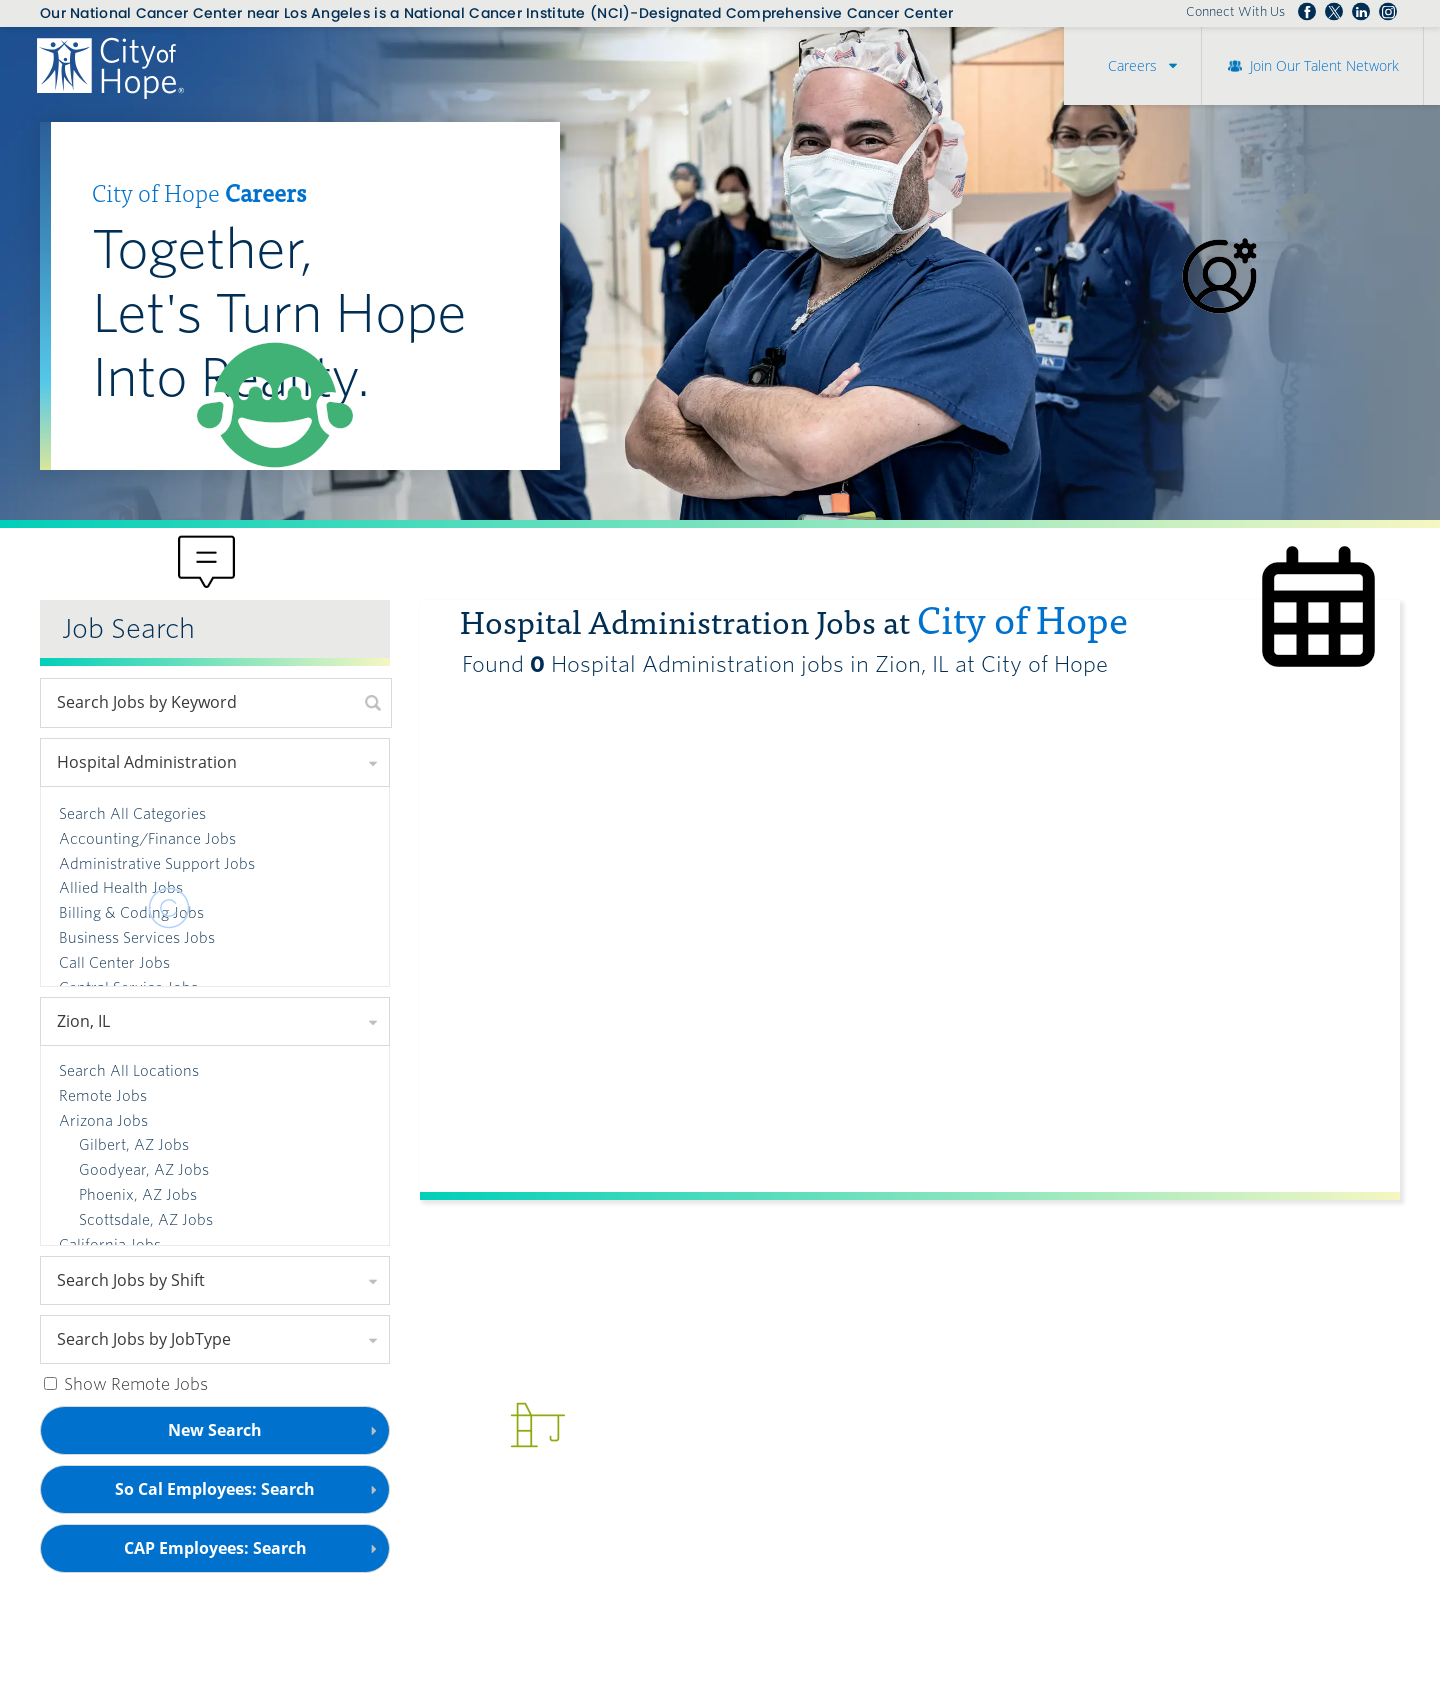 The height and width of the screenshot is (1699, 1440). Describe the element at coordinates (275, 405) in the screenshot. I see `add a laughing emoji reaction` at that location.